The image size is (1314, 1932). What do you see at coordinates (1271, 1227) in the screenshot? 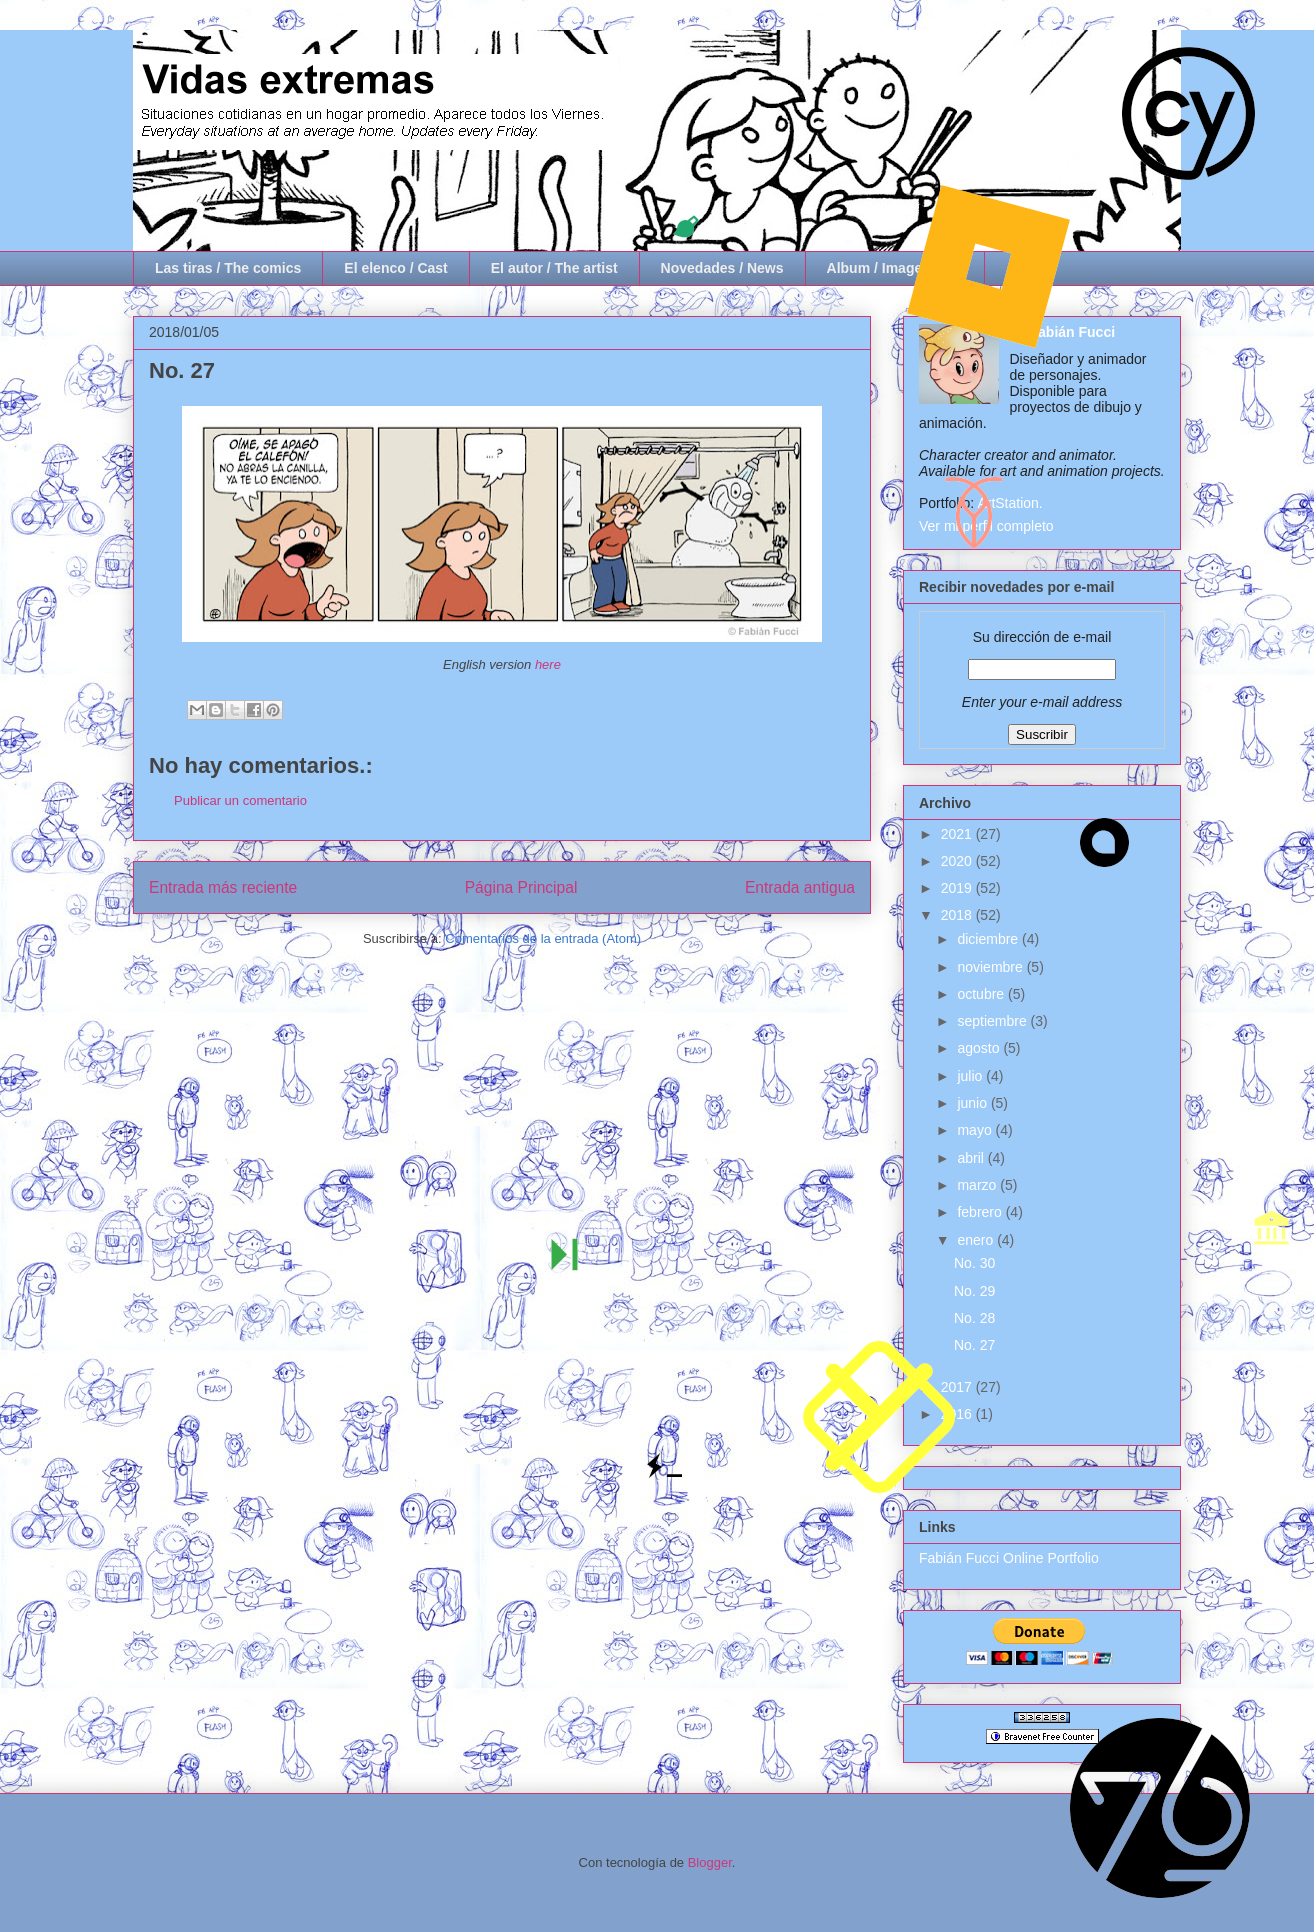
I see `access banking or financial services` at bounding box center [1271, 1227].